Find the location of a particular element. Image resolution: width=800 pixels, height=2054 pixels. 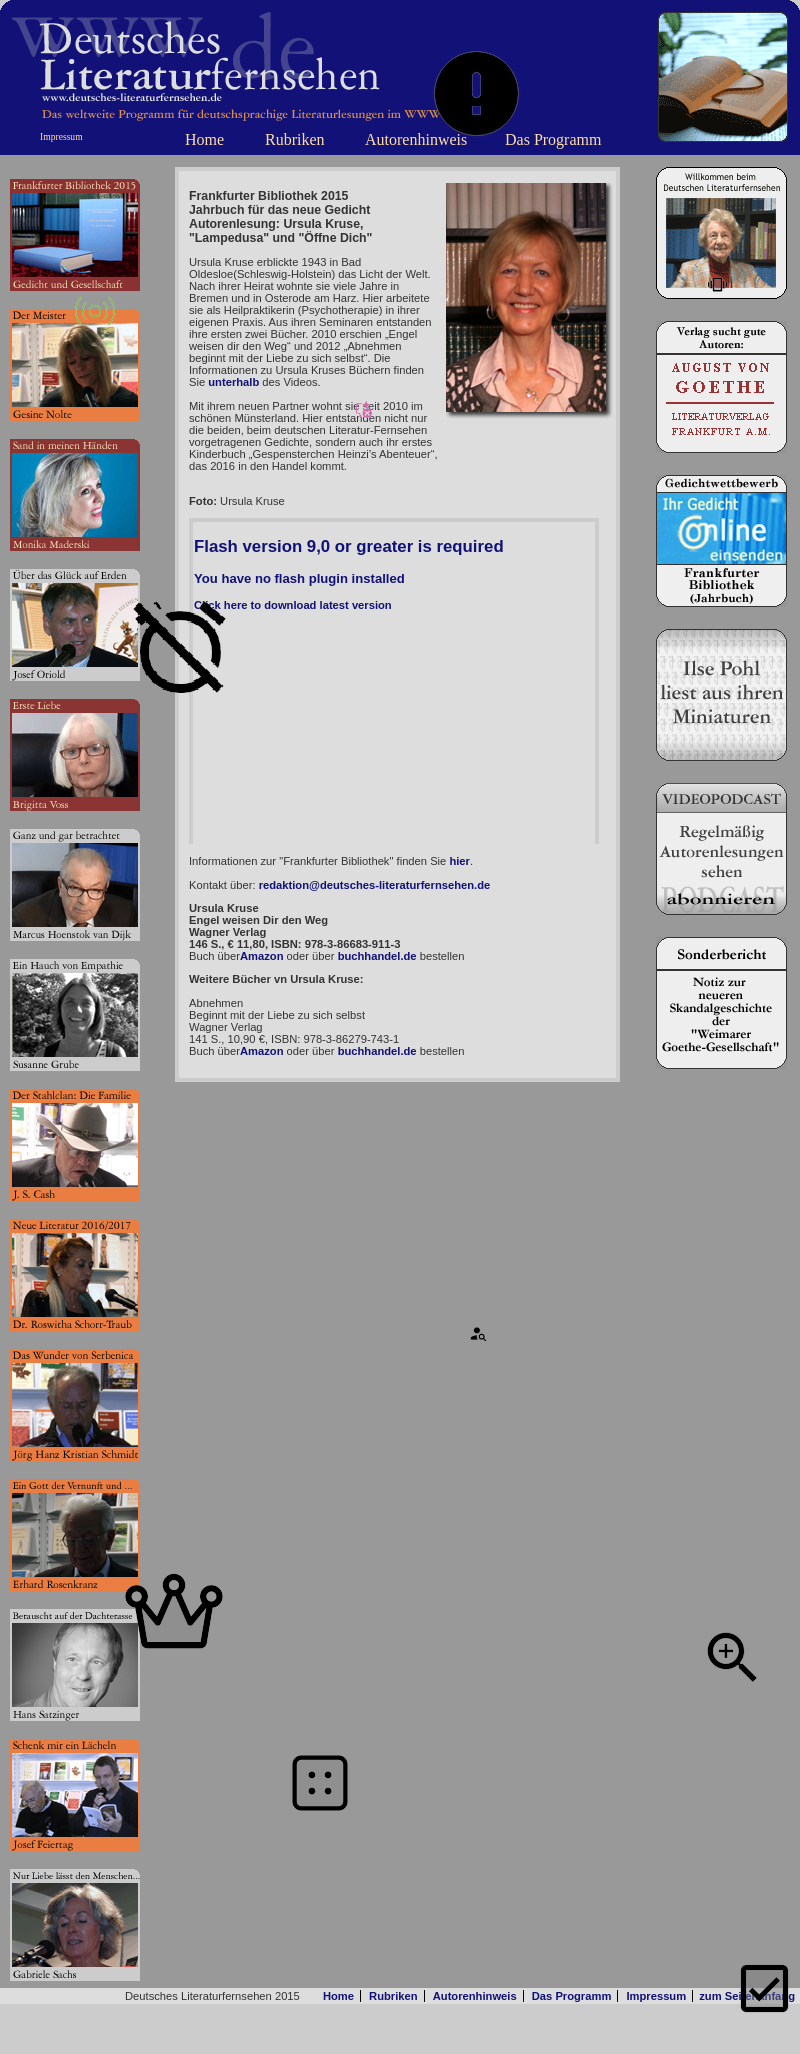

indicates an error or problem has occurred is located at coordinates (476, 93).